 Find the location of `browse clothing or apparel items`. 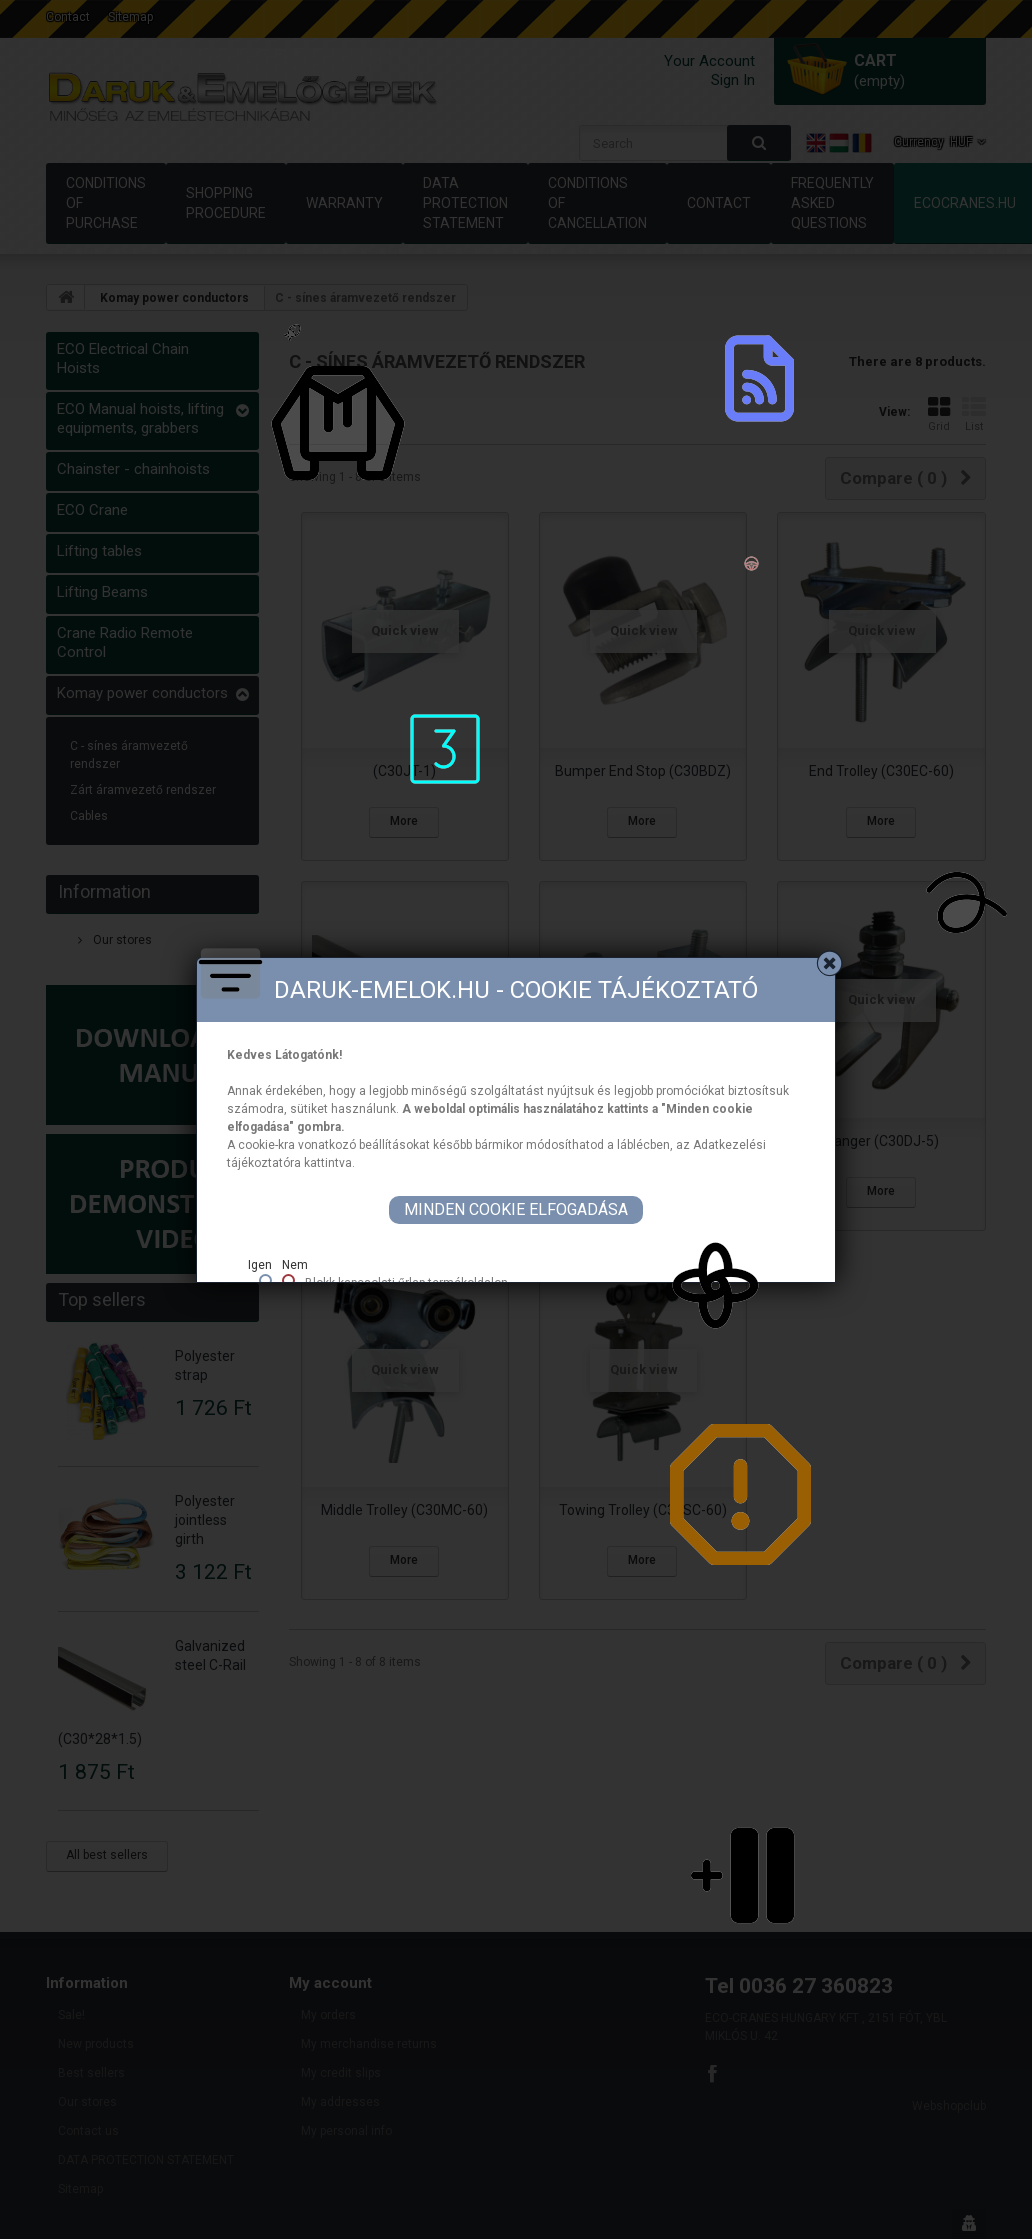

browse clothing or apparel items is located at coordinates (338, 423).